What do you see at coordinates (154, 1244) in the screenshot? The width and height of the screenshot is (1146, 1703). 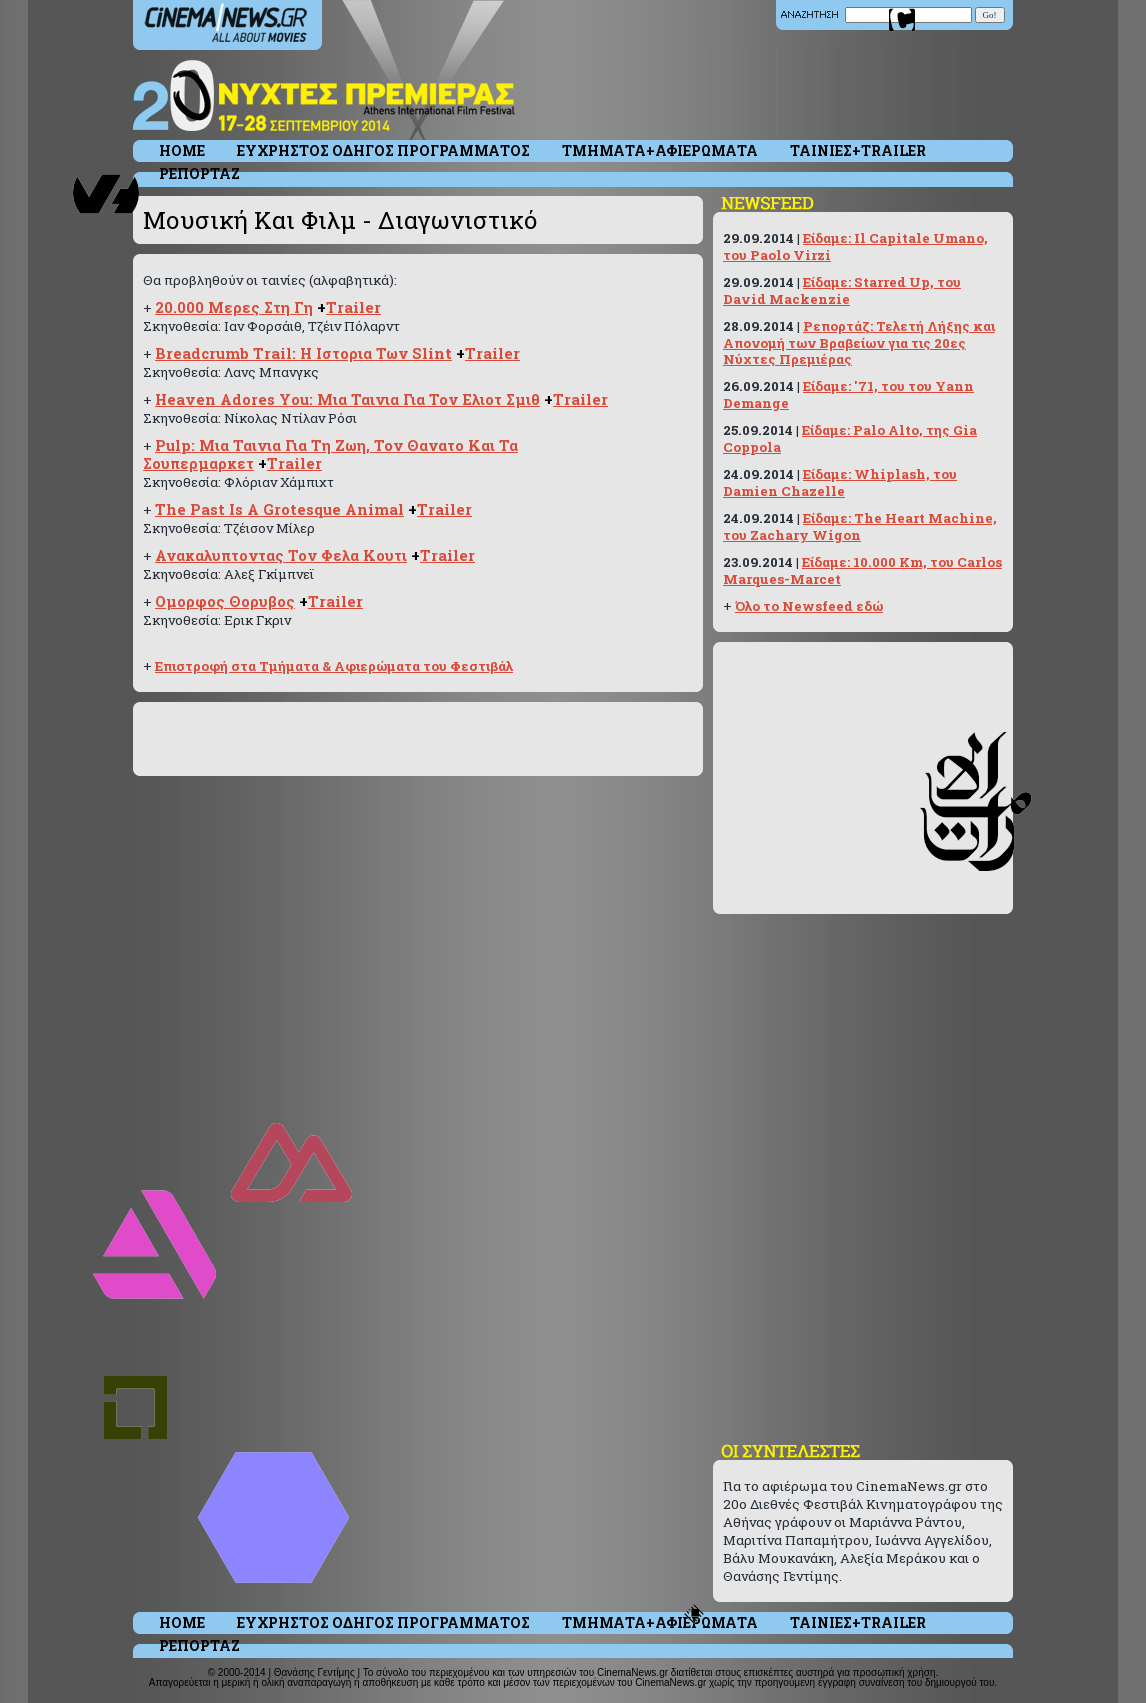 I see `visit ArtStation profile or portfolio` at bounding box center [154, 1244].